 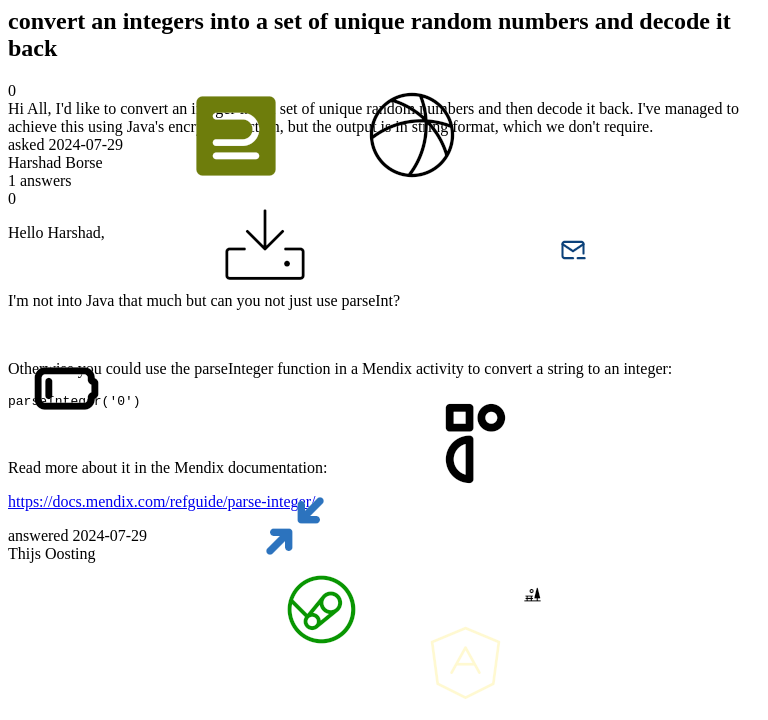 What do you see at coordinates (465, 661) in the screenshot?
I see `Angular framework logo` at bounding box center [465, 661].